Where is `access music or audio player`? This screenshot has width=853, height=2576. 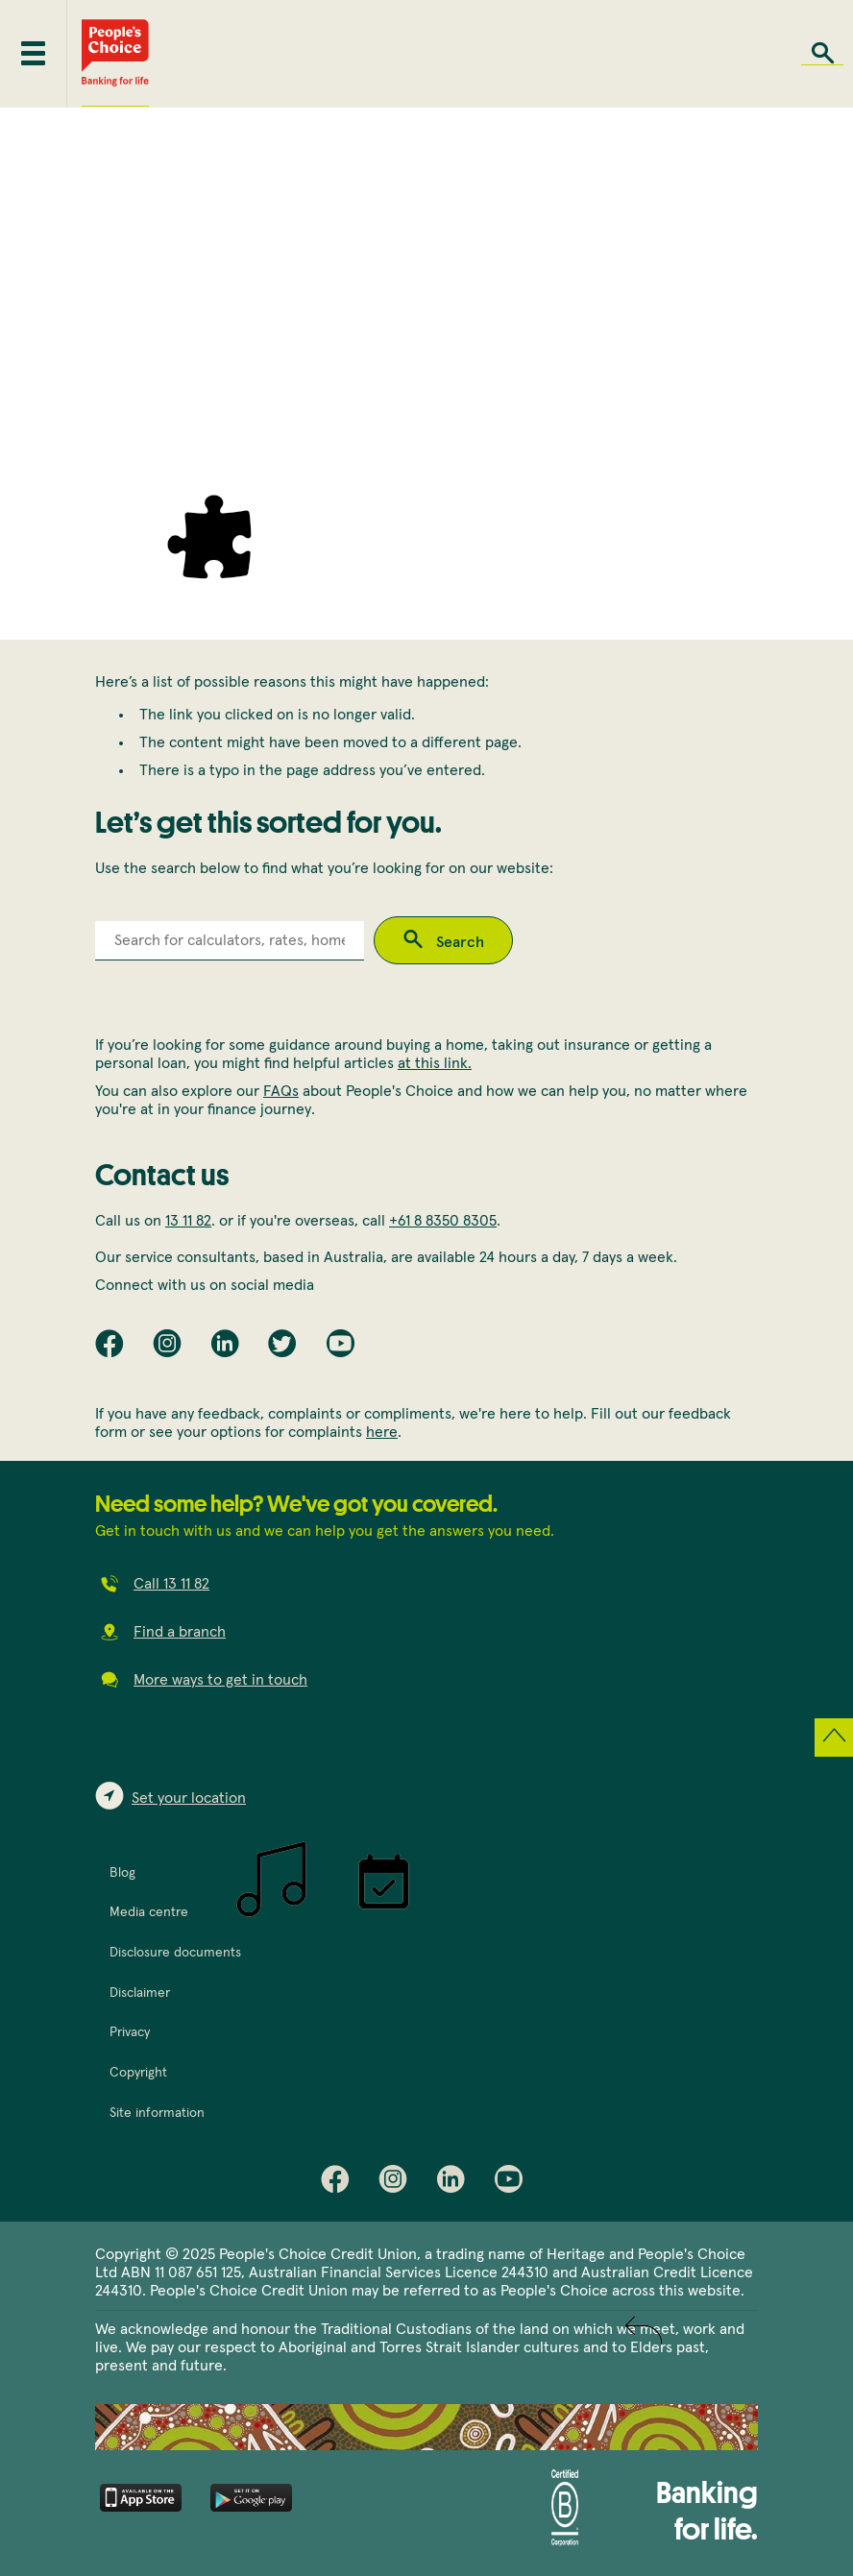 access music or audio player is located at coordinates (276, 1881).